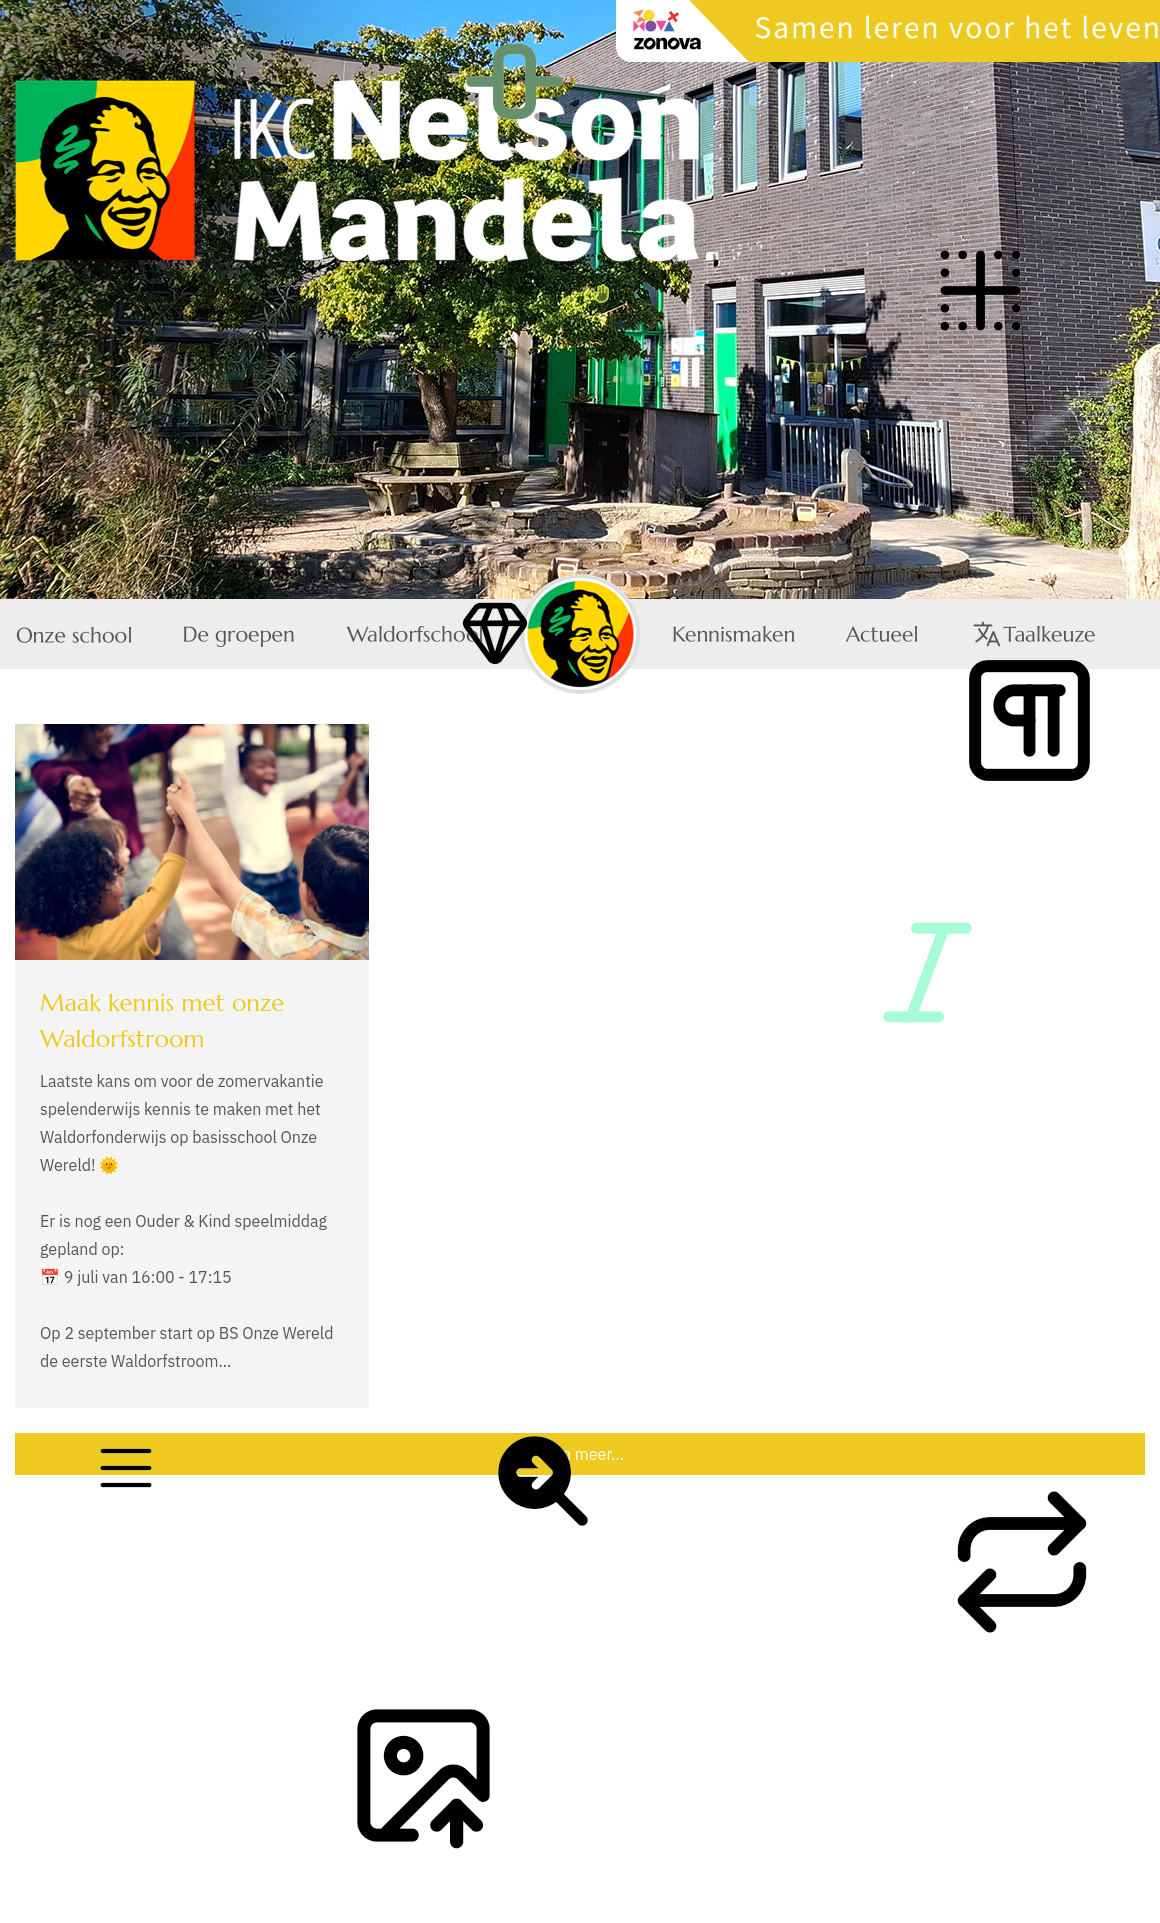 The image size is (1160, 1923). What do you see at coordinates (543, 1481) in the screenshot?
I see `search and navigate to result` at bounding box center [543, 1481].